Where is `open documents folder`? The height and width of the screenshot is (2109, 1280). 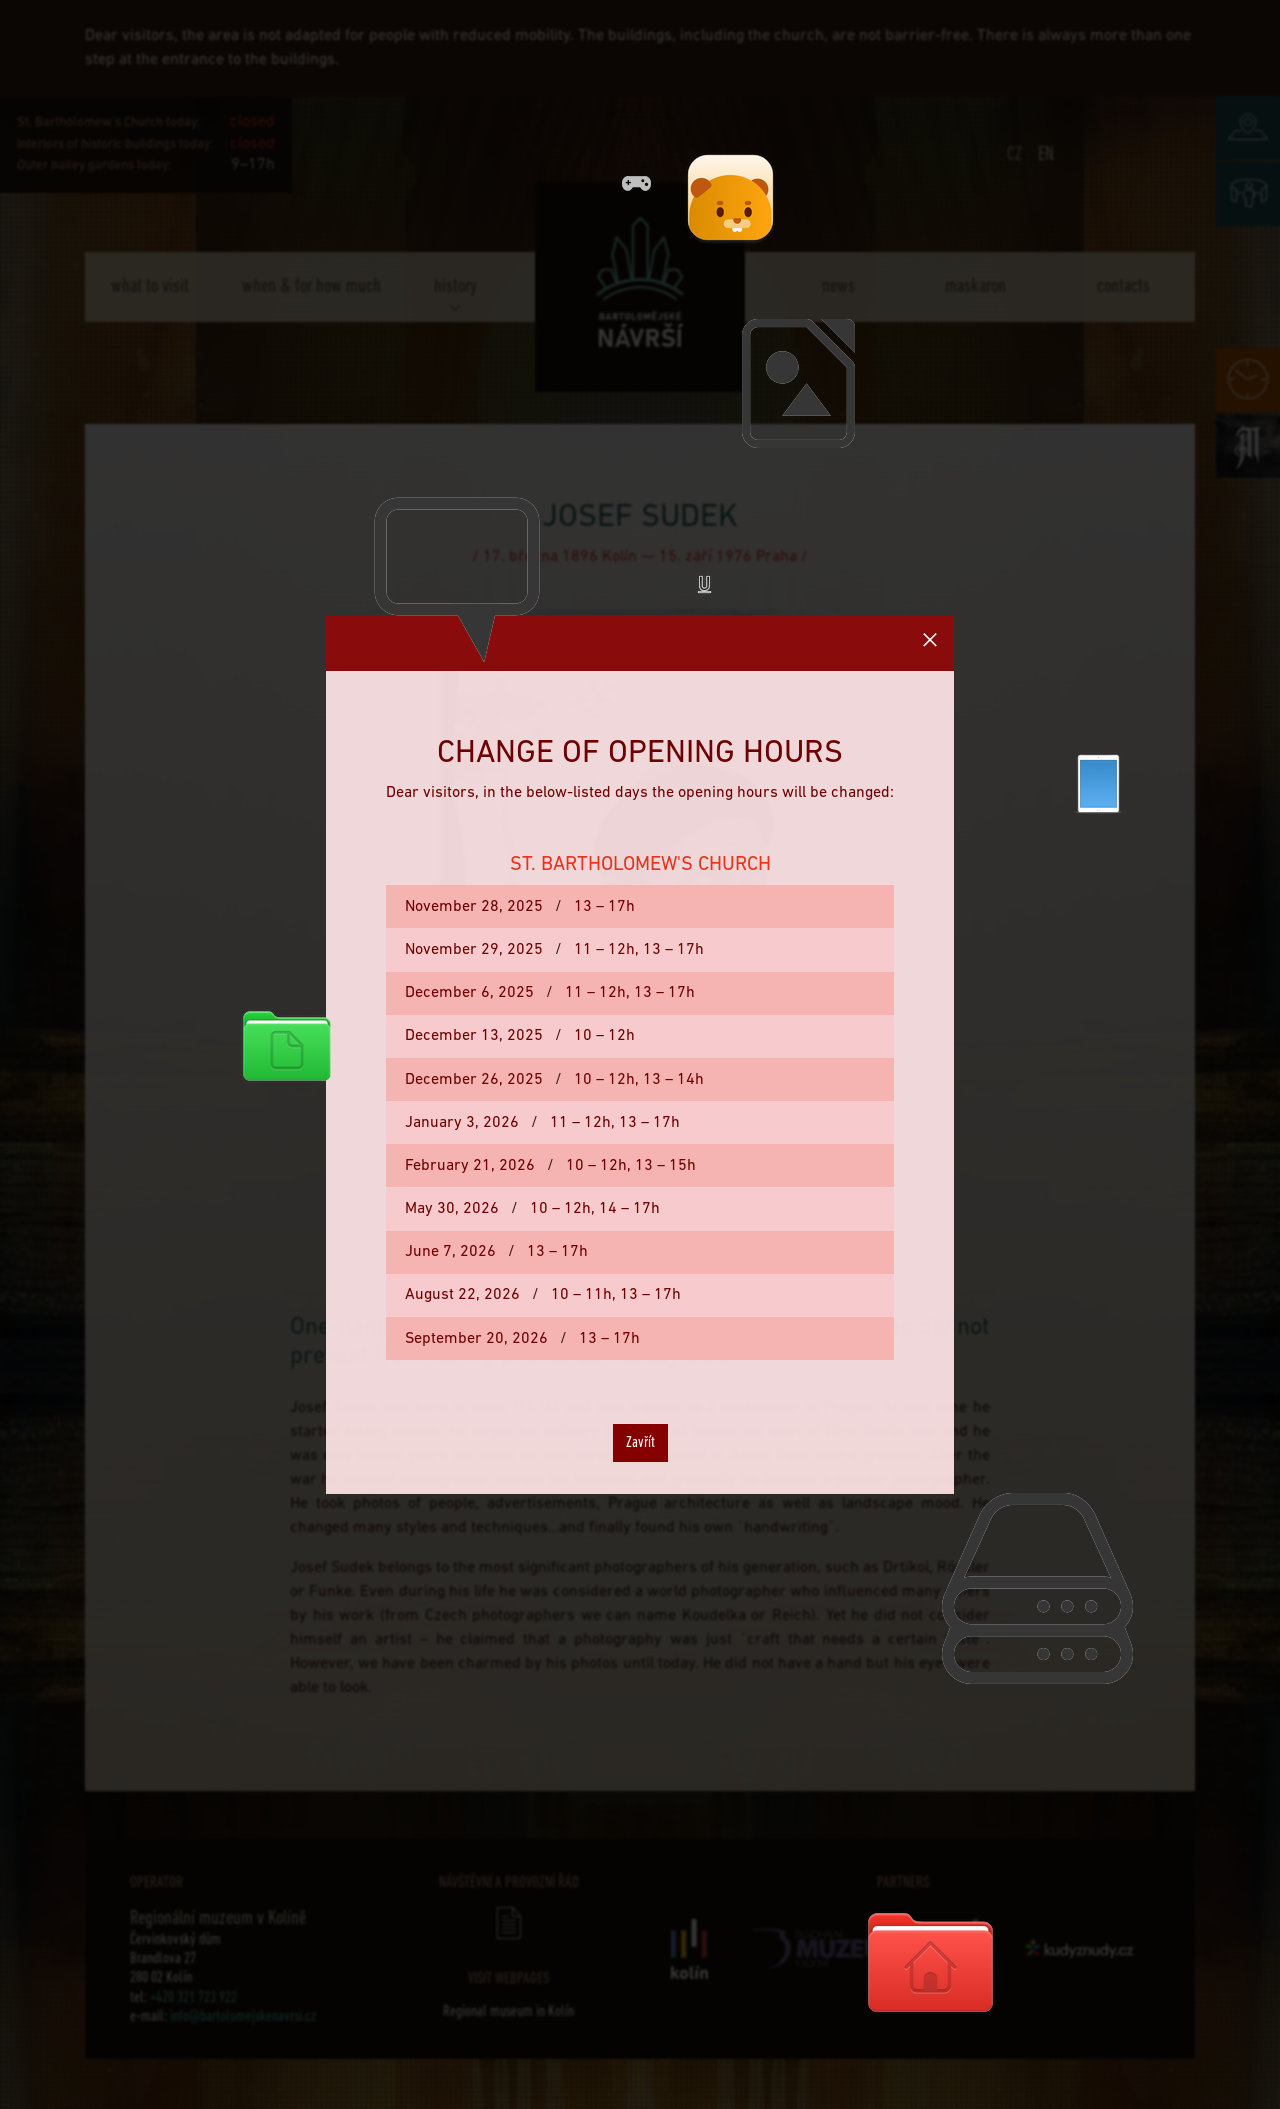 open documents folder is located at coordinates (287, 1046).